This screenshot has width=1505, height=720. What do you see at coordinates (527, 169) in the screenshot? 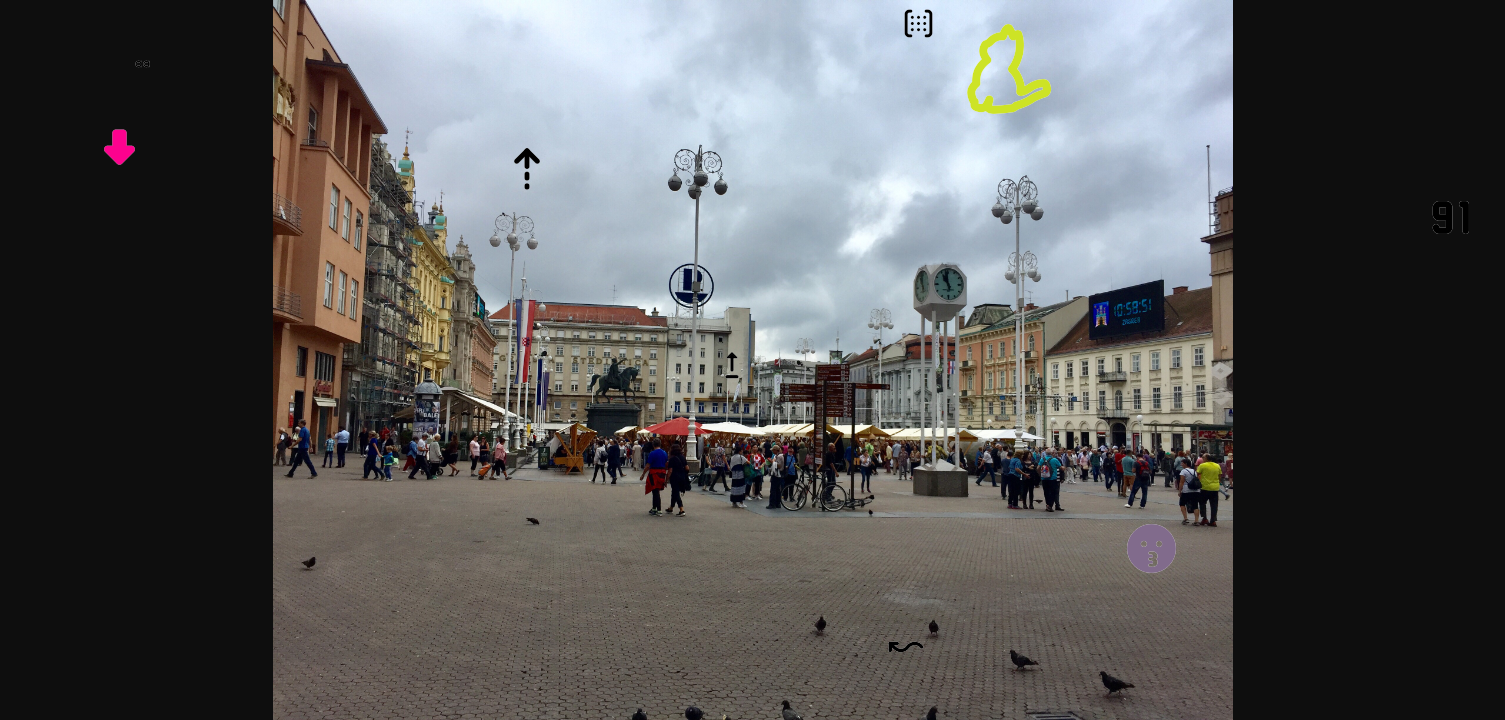
I see `upload in progress` at bounding box center [527, 169].